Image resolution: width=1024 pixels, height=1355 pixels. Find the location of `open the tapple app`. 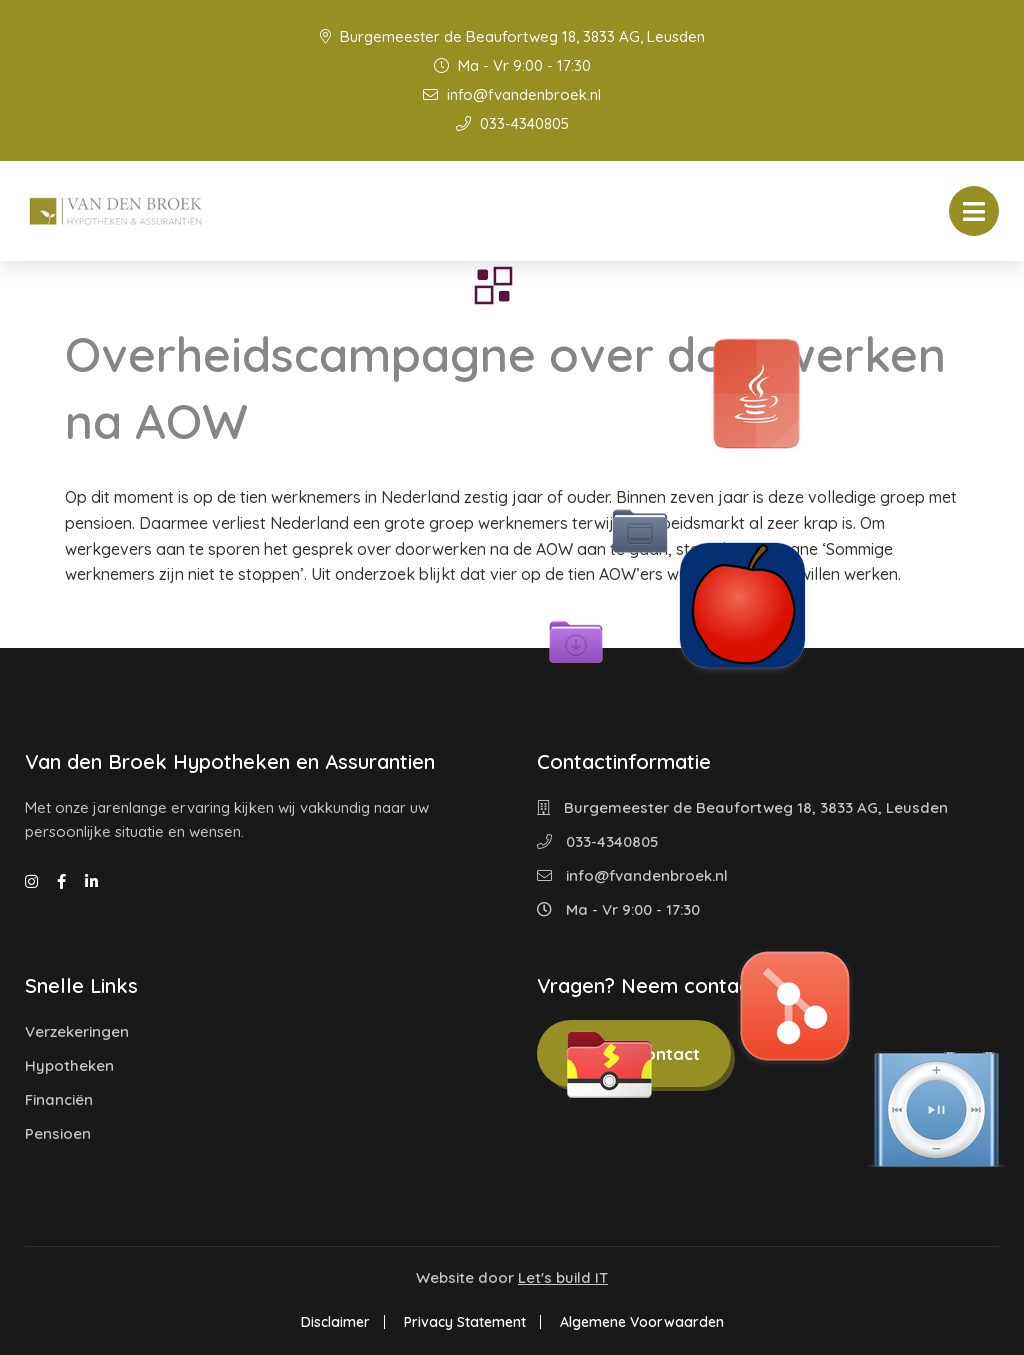

open the tapple app is located at coordinates (742, 605).